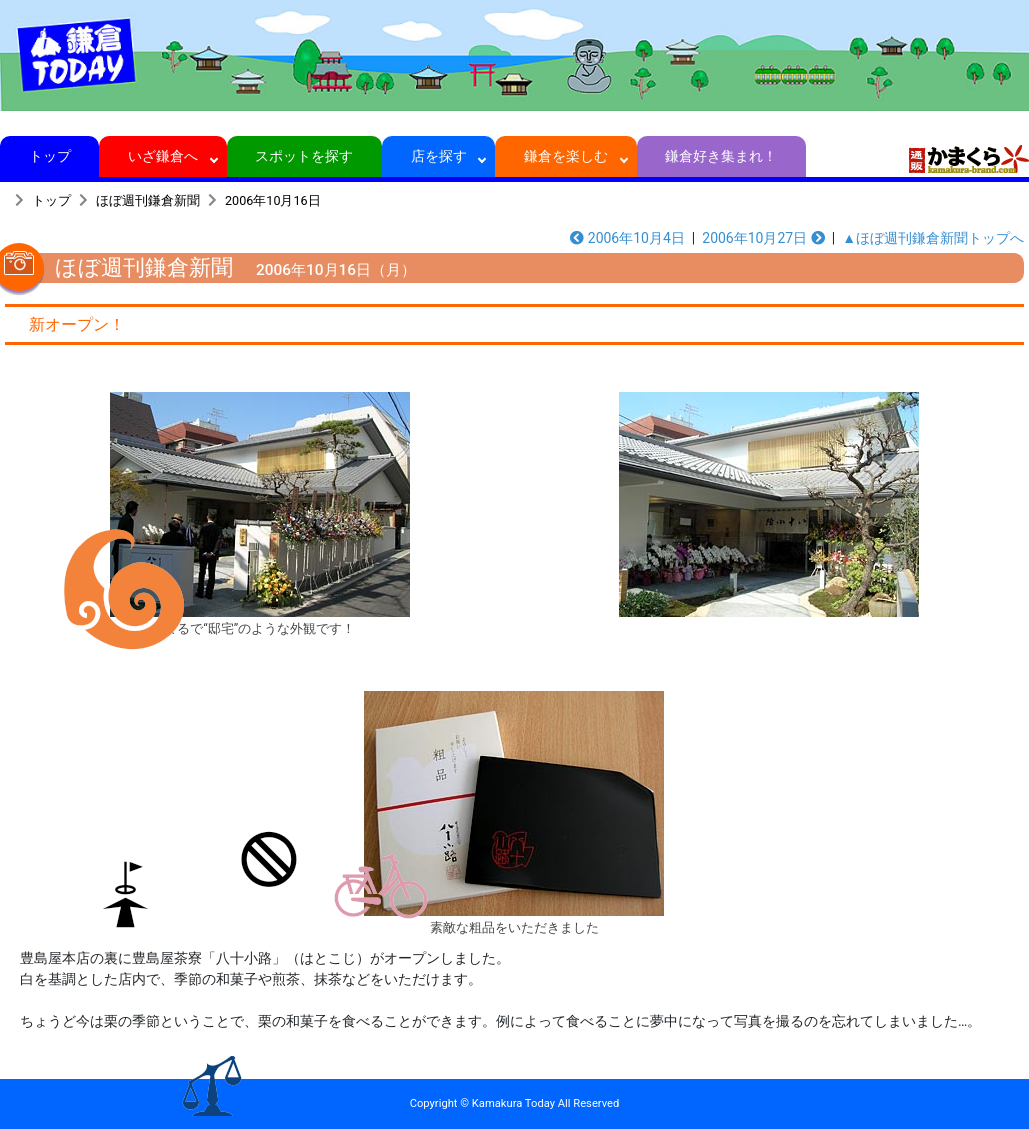 This screenshot has height=1129, width=1029. What do you see at coordinates (125, 894) in the screenshot?
I see `navigate to objective marker` at bounding box center [125, 894].